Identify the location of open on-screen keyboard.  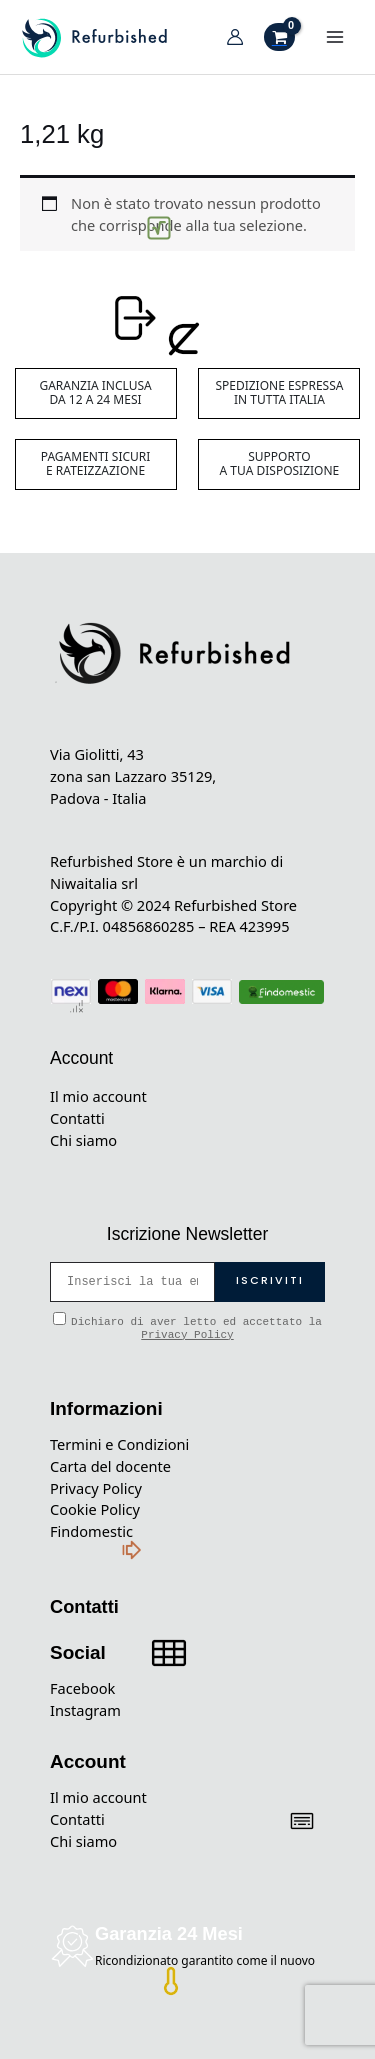
(302, 1821).